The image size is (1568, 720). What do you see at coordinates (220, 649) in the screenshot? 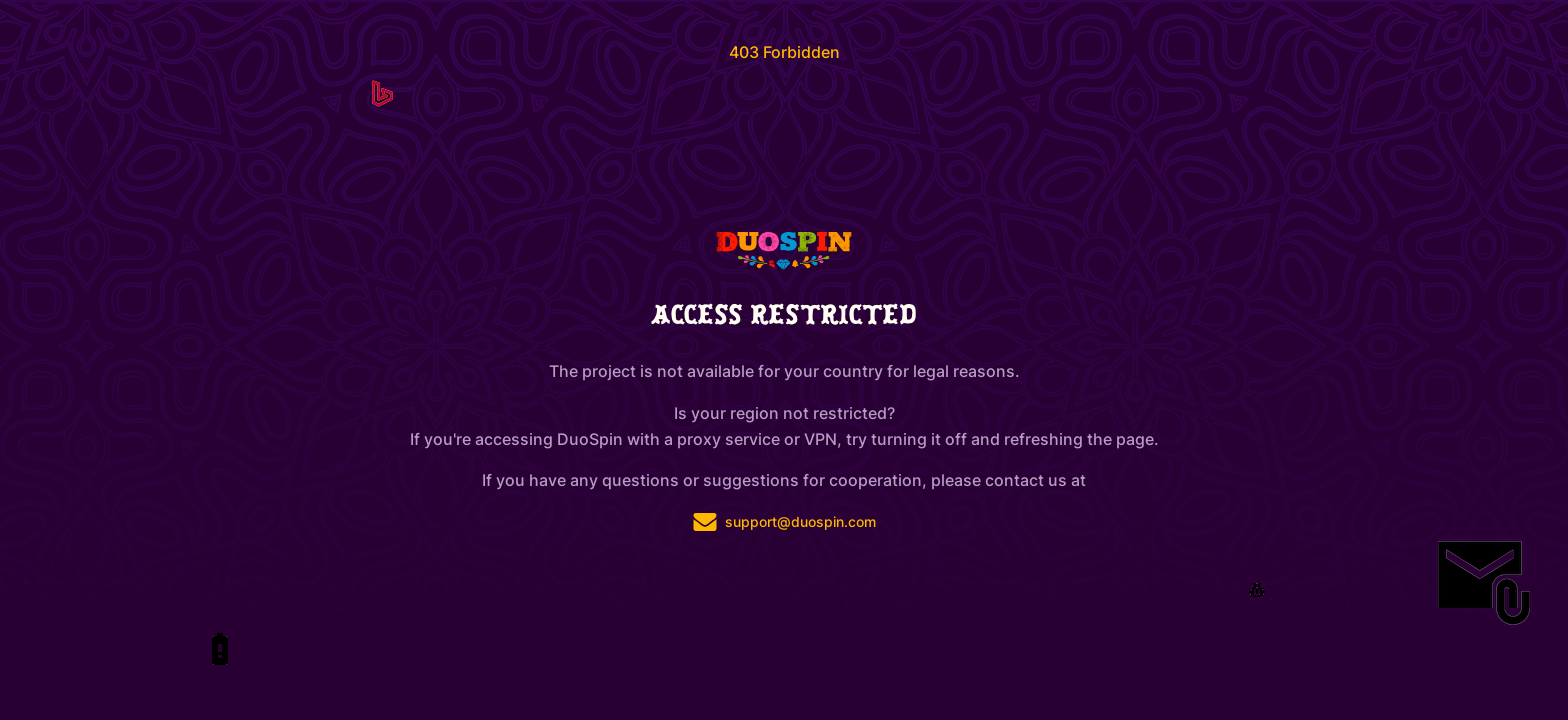
I see `indicates low battery warning` at bounding box center [220, 649].